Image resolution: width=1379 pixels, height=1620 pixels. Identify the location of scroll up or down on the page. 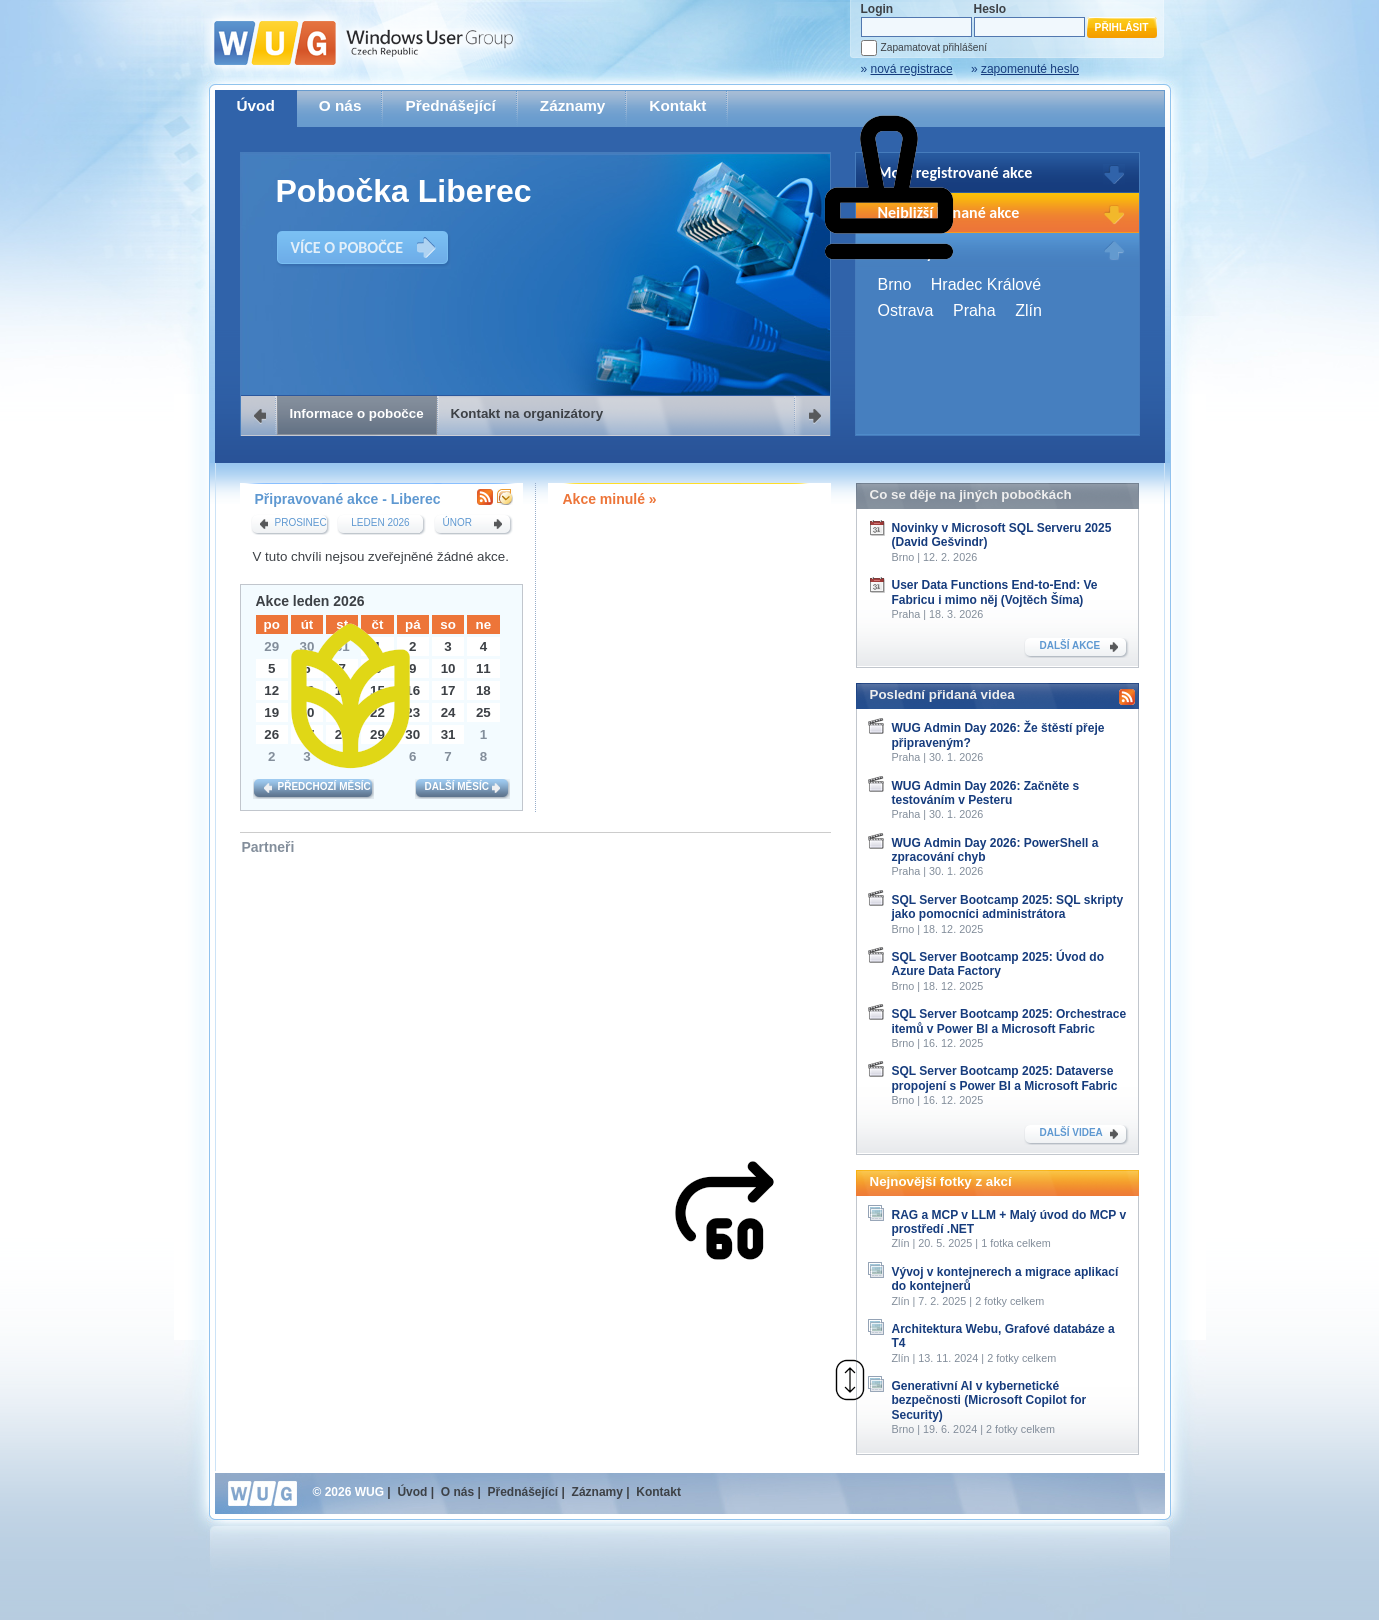
(850, 1380).